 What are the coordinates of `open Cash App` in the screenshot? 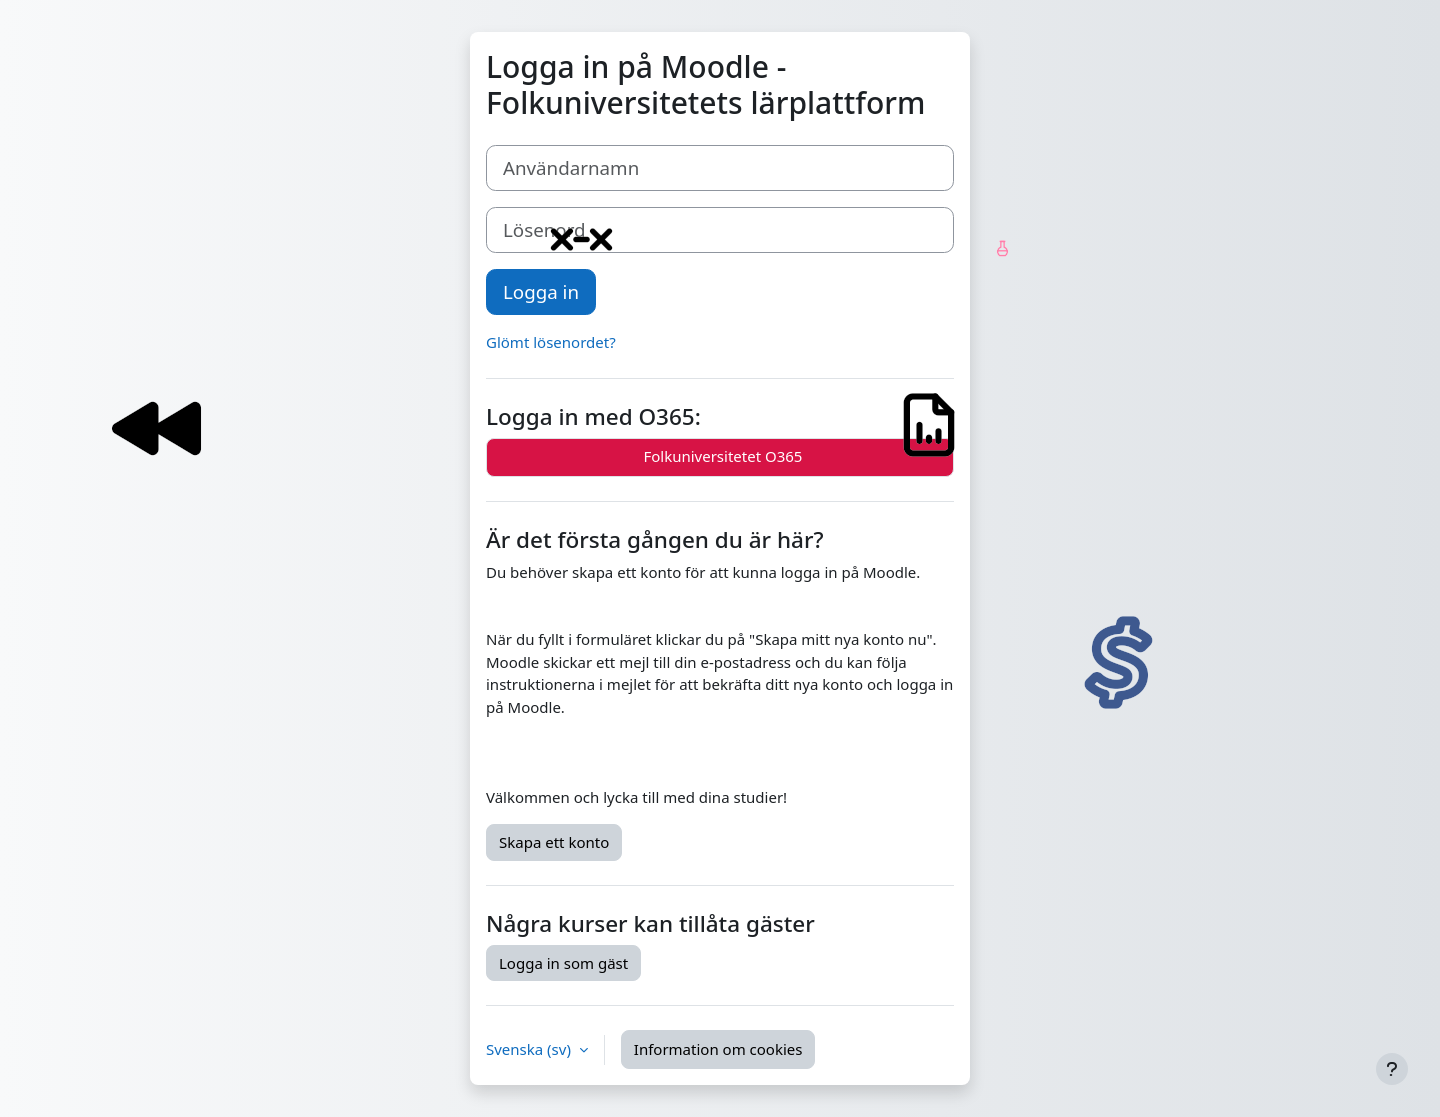 It's located at (1118, 662).